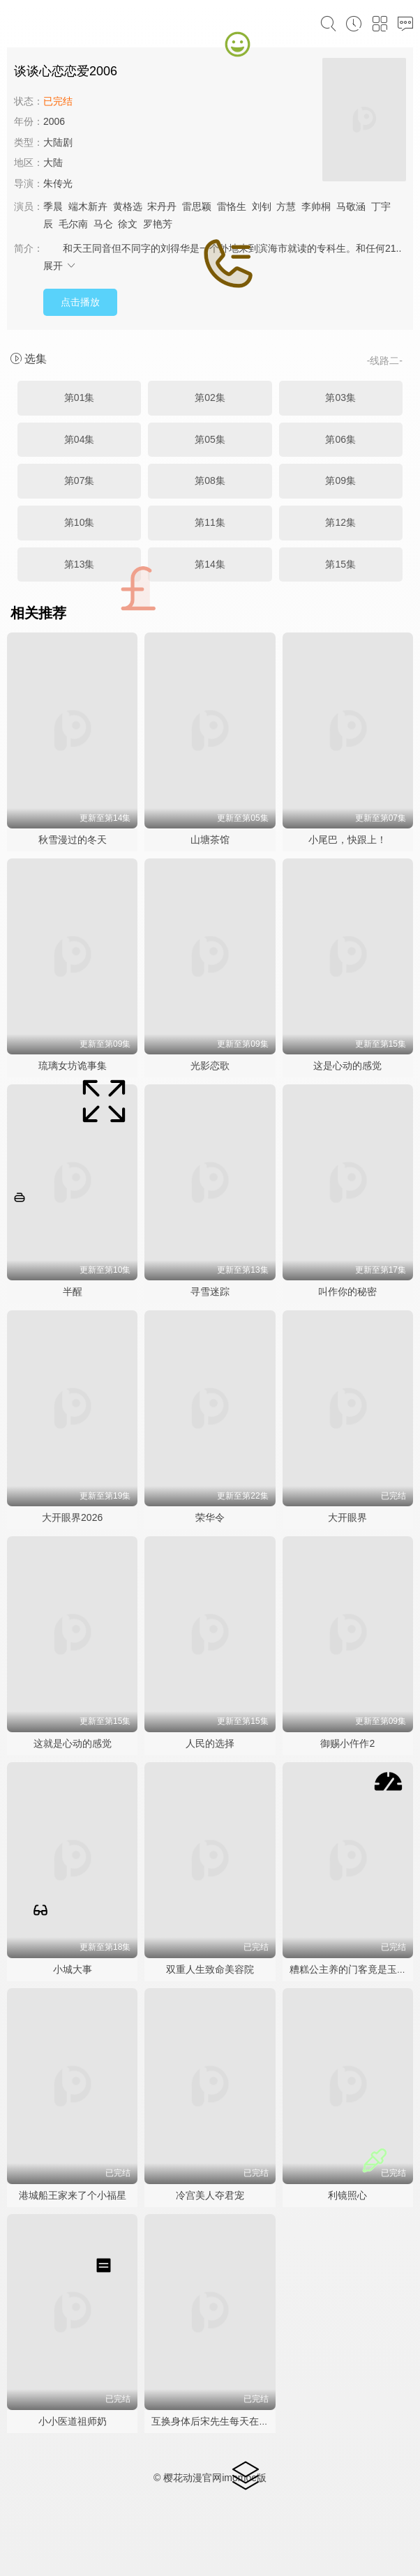 This screenshot has height=2576, width=420. Describe the element at coordinates (388, 1782) in the screenshot. I see `view performance metrics or speed` at that location.